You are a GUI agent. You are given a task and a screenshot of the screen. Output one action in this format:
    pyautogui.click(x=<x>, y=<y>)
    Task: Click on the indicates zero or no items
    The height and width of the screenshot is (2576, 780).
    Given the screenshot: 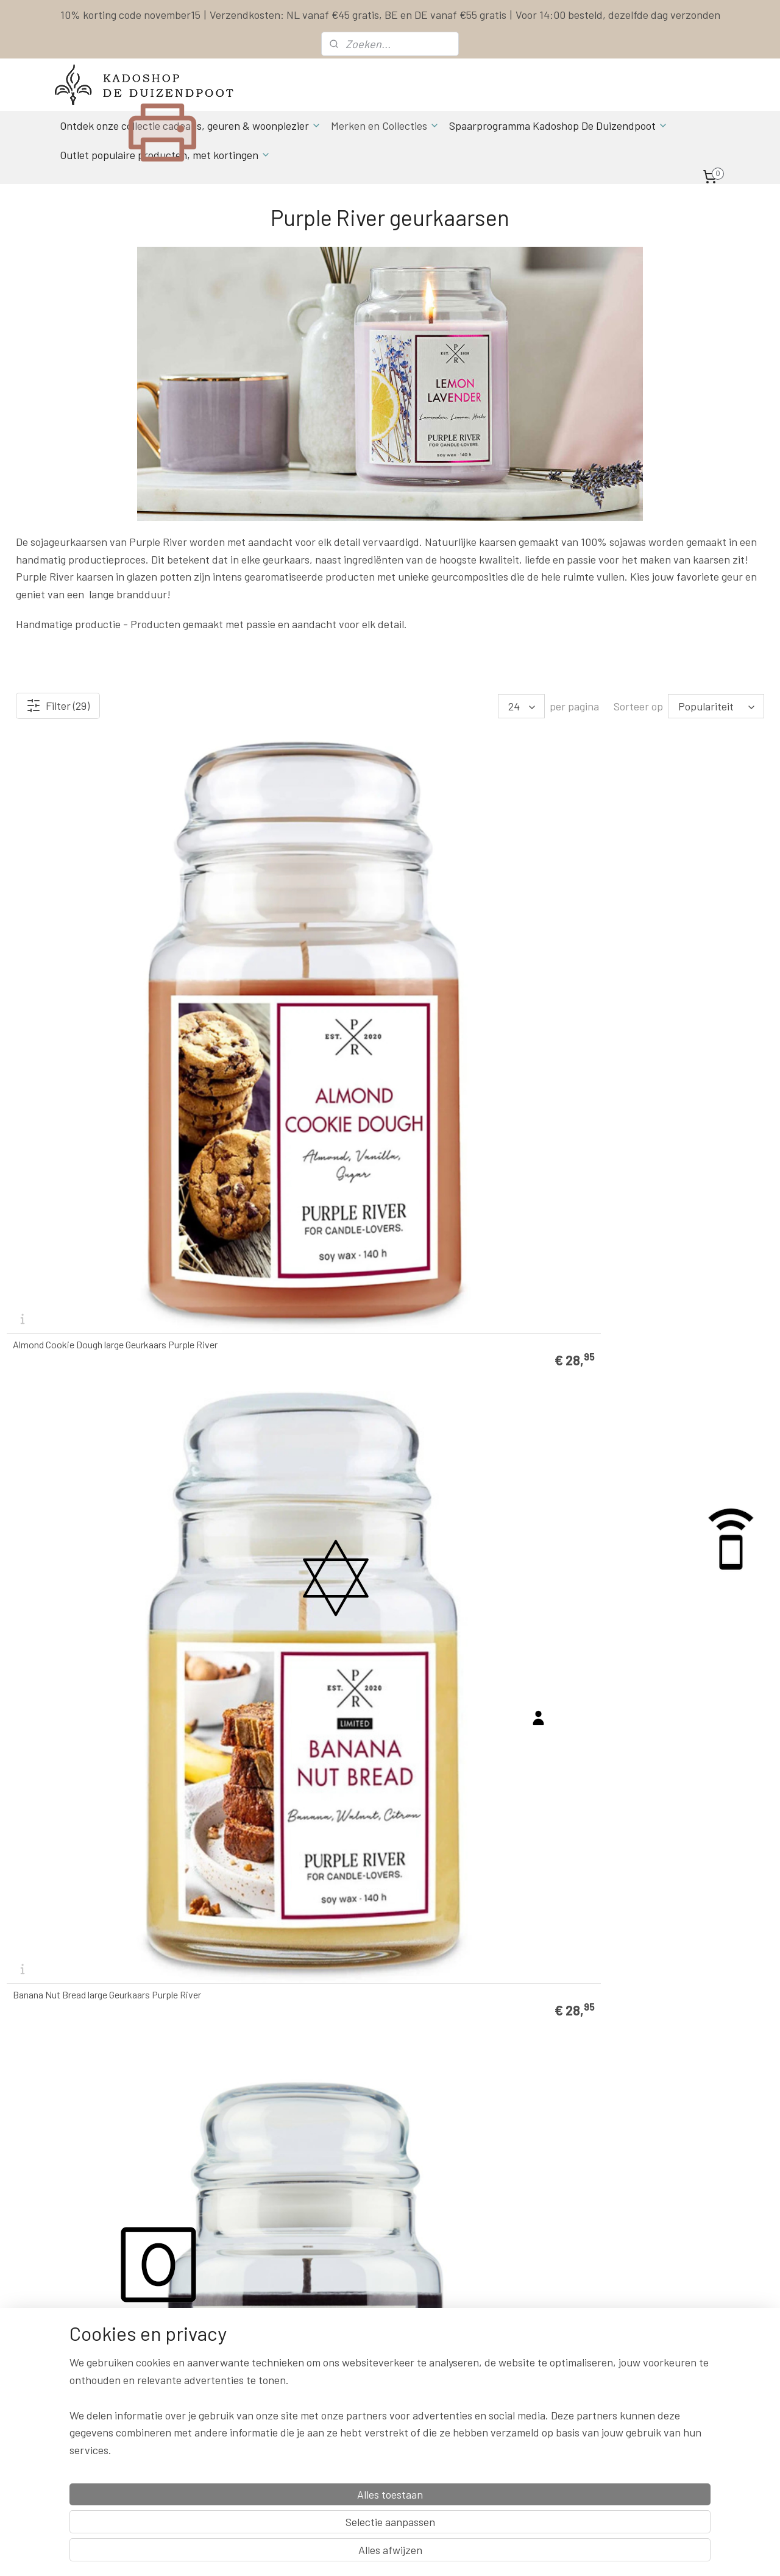 What is the action you would take?
    pyautogui.click(x=158, y=2265)
    